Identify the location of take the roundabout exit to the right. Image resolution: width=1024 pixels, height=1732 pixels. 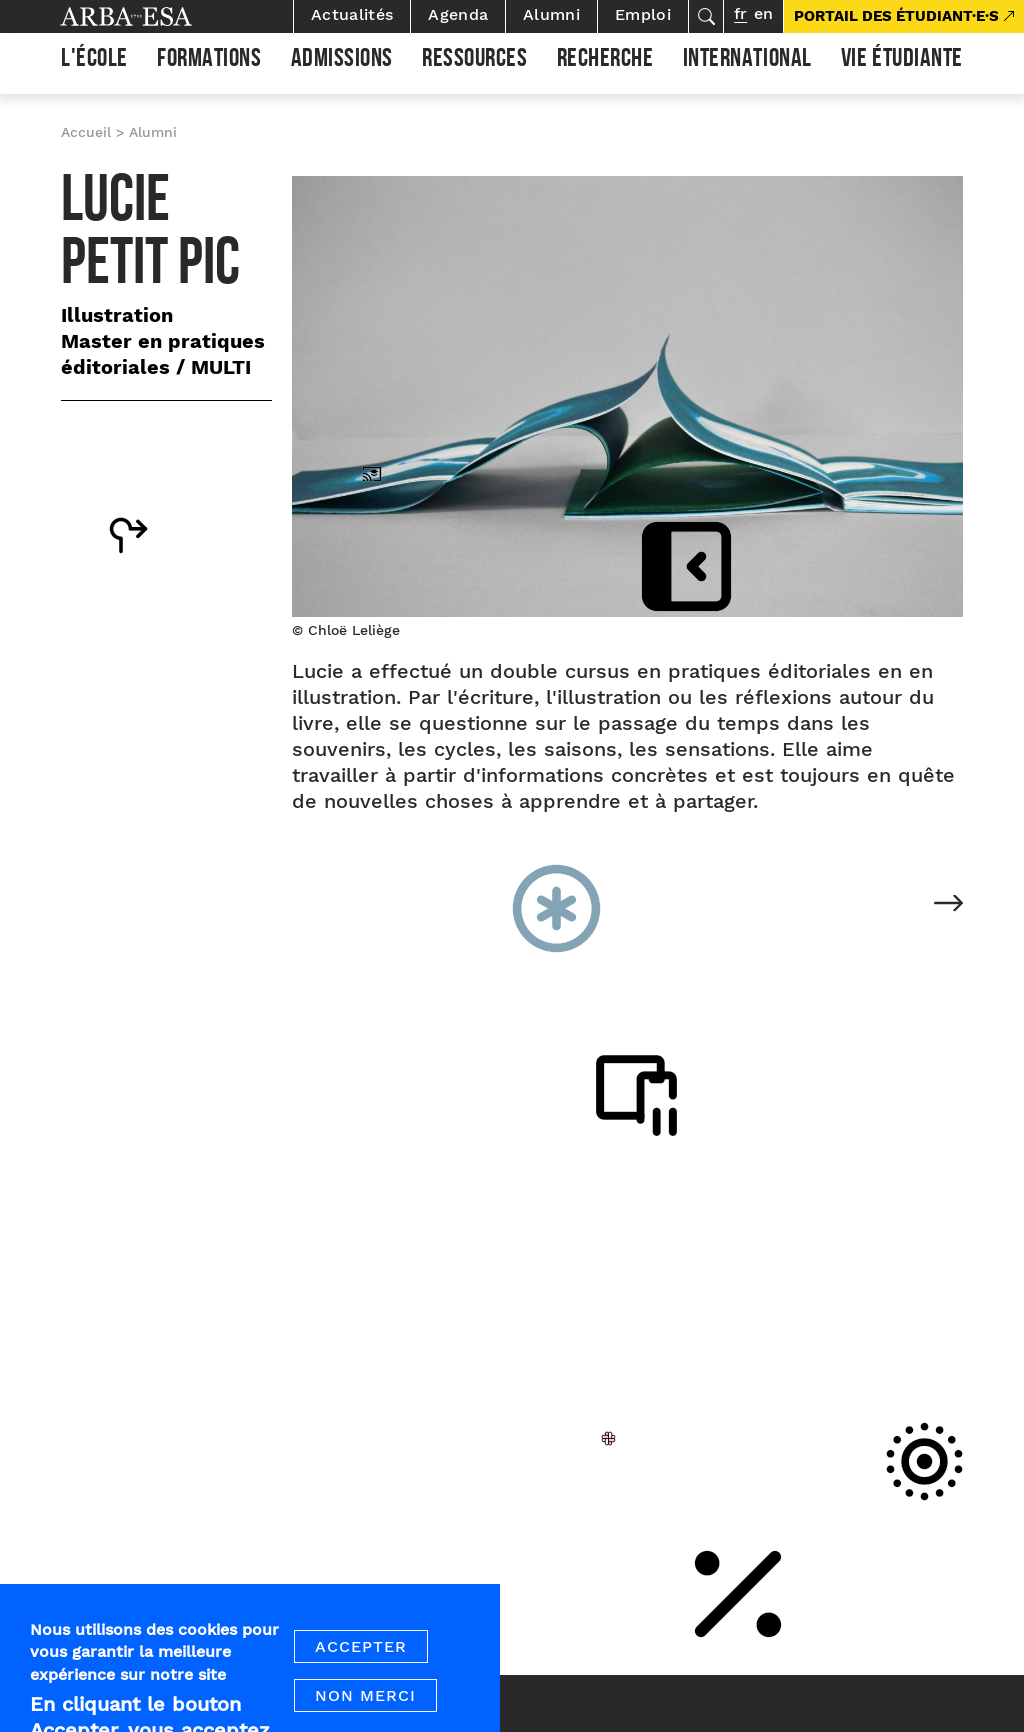
(128, 534).